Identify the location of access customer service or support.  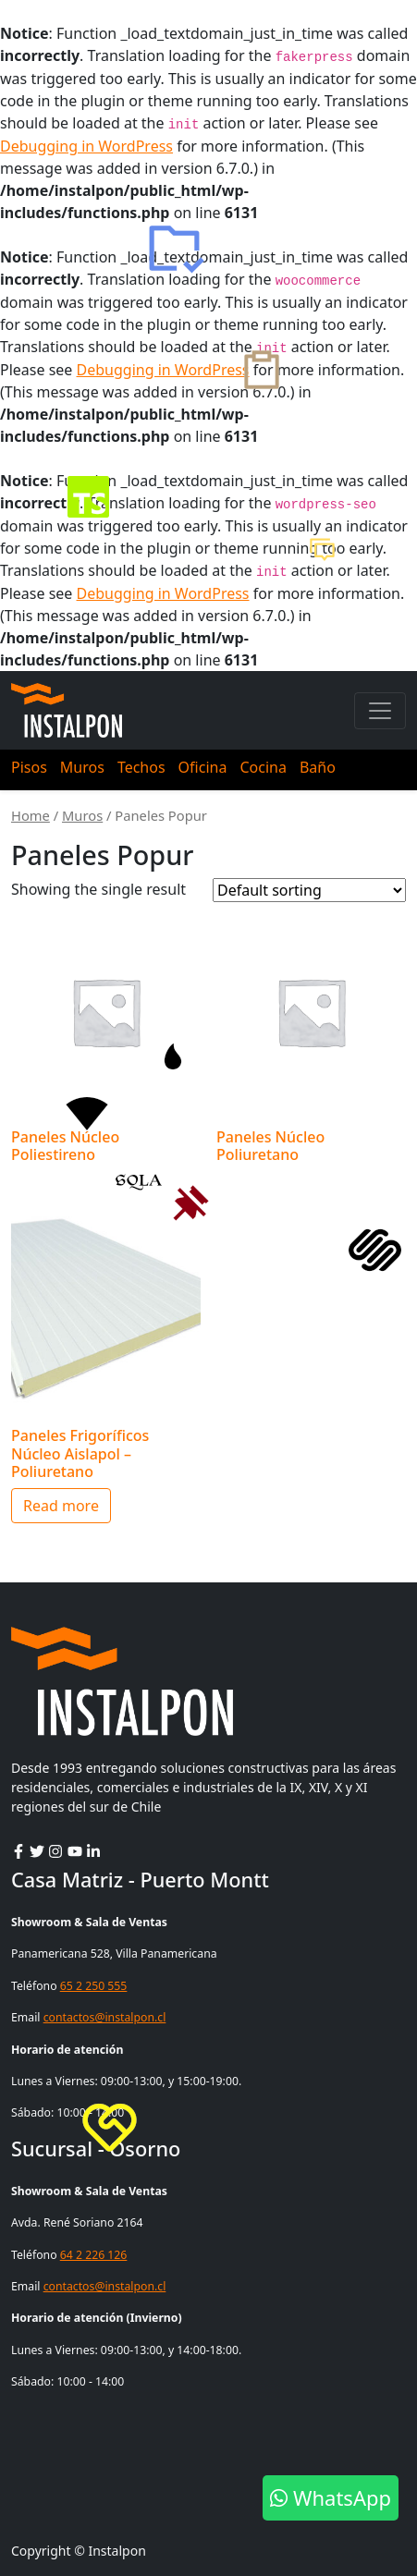
(109, 2127).